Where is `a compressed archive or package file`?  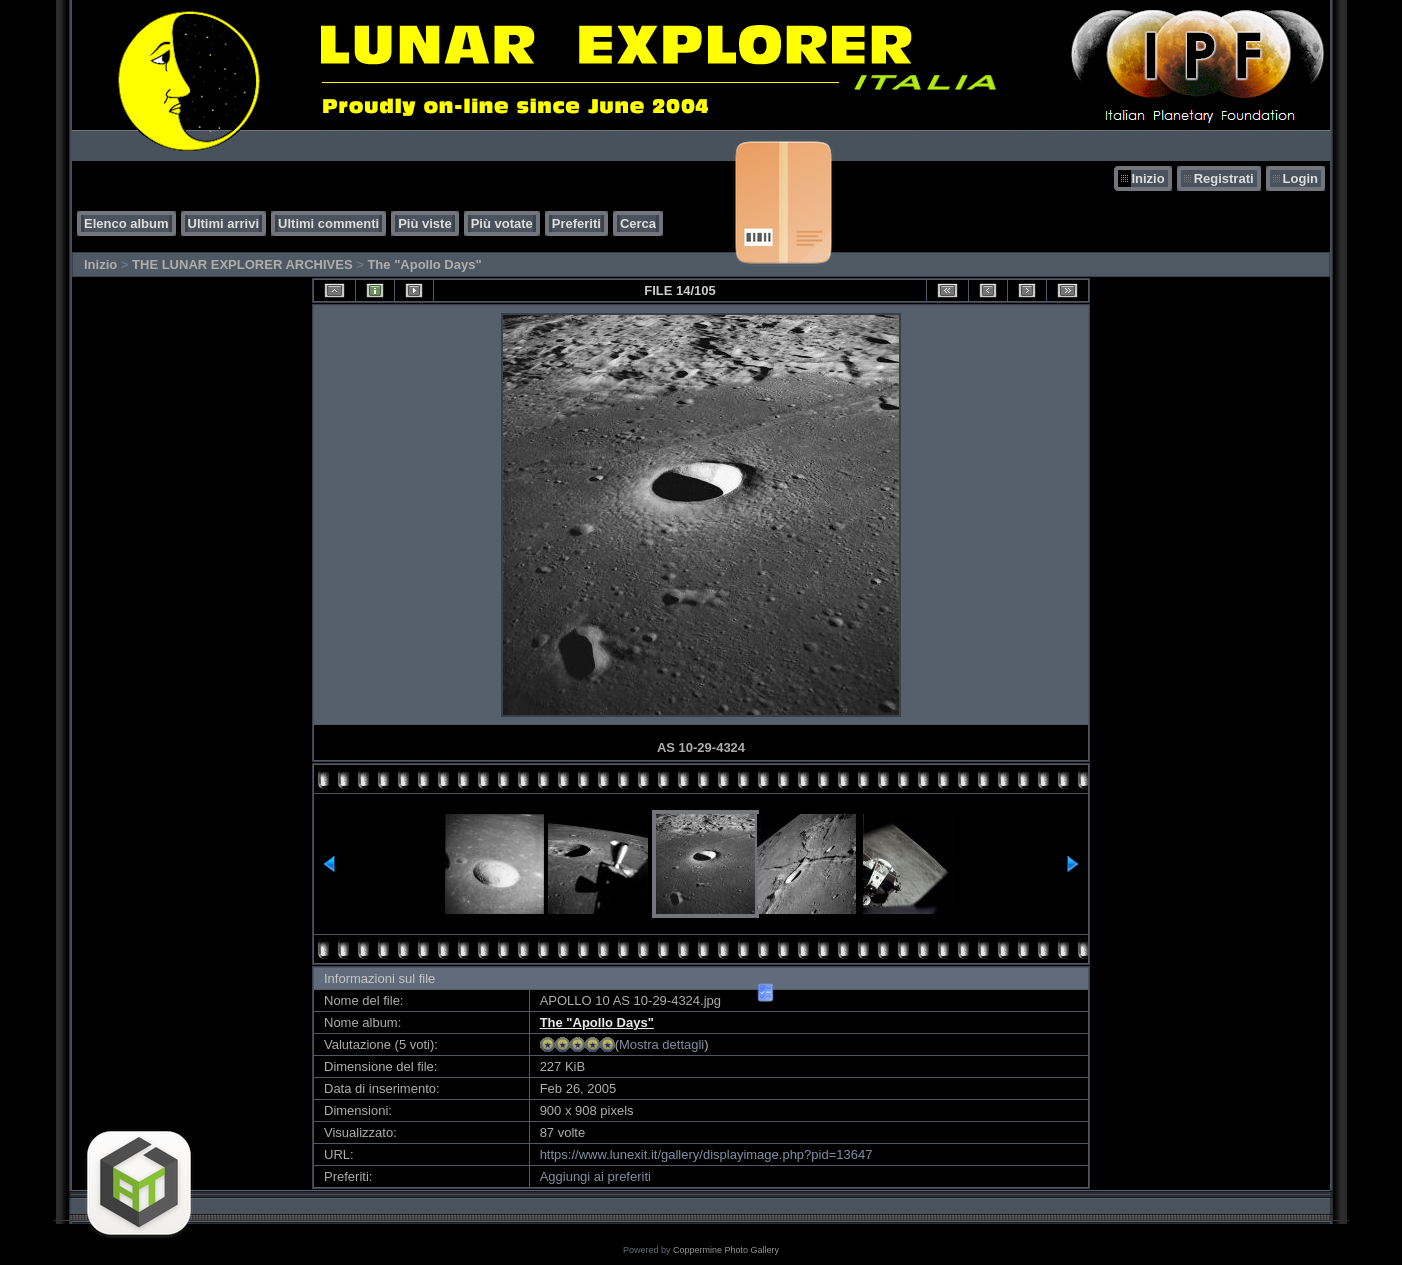 a compressed archive or package file is located at coordinates (783, 202).